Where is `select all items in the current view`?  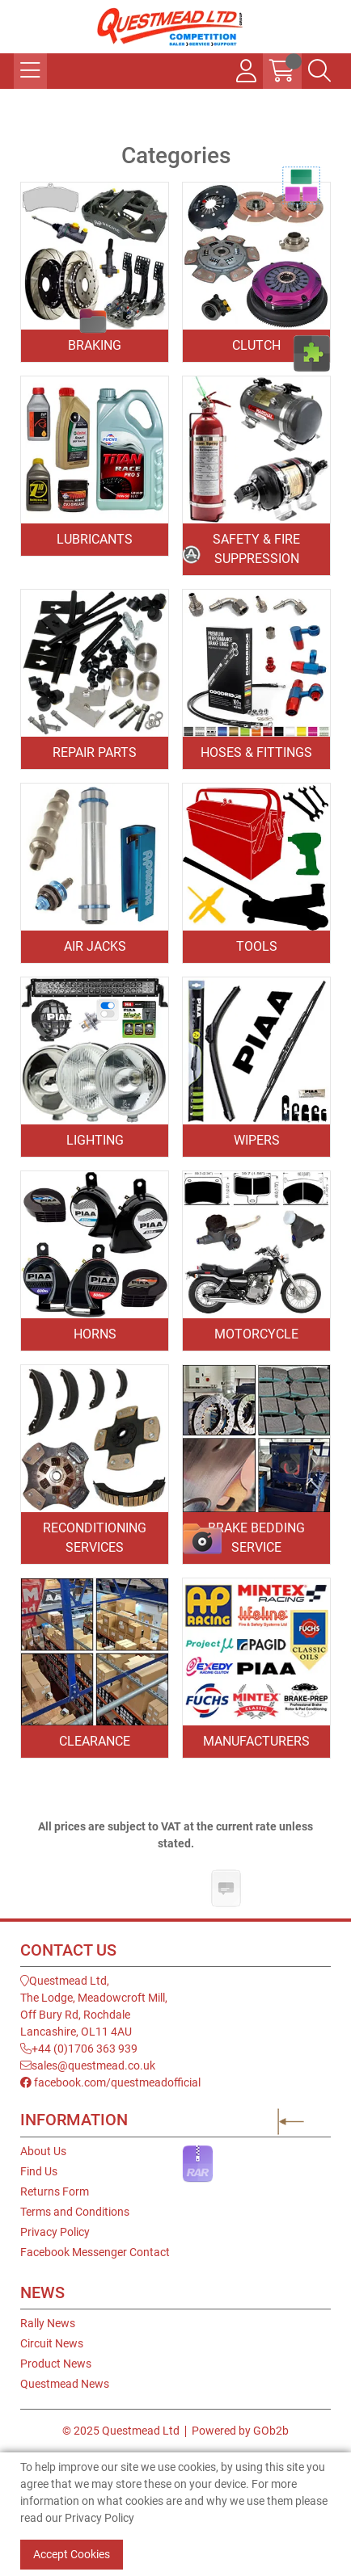 select all items in the current view is located at coordinates (301, 185).